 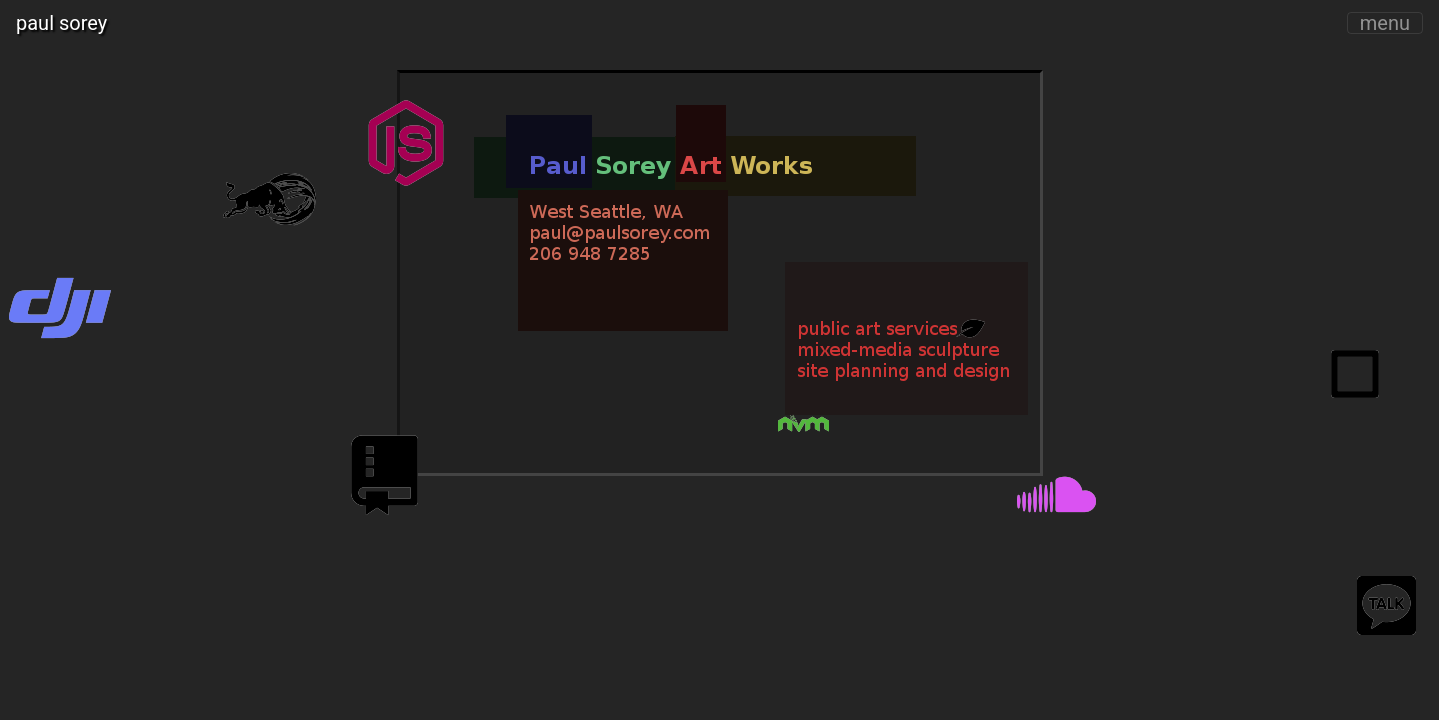 I want to click on chia network logo, so click(x=970, y=328).